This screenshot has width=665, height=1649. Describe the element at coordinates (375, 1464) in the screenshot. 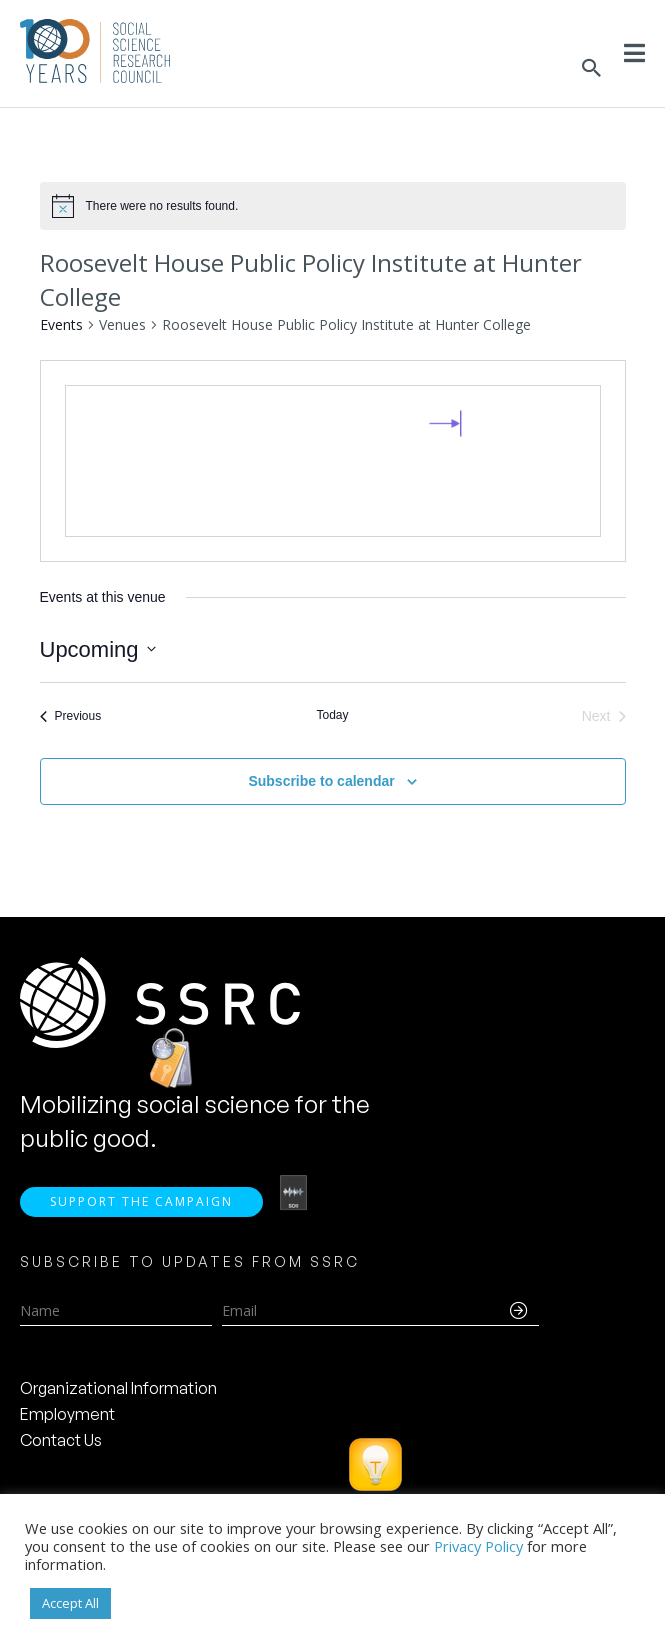

I see `open the Tips app for helpful hints and tutorials` at that location.